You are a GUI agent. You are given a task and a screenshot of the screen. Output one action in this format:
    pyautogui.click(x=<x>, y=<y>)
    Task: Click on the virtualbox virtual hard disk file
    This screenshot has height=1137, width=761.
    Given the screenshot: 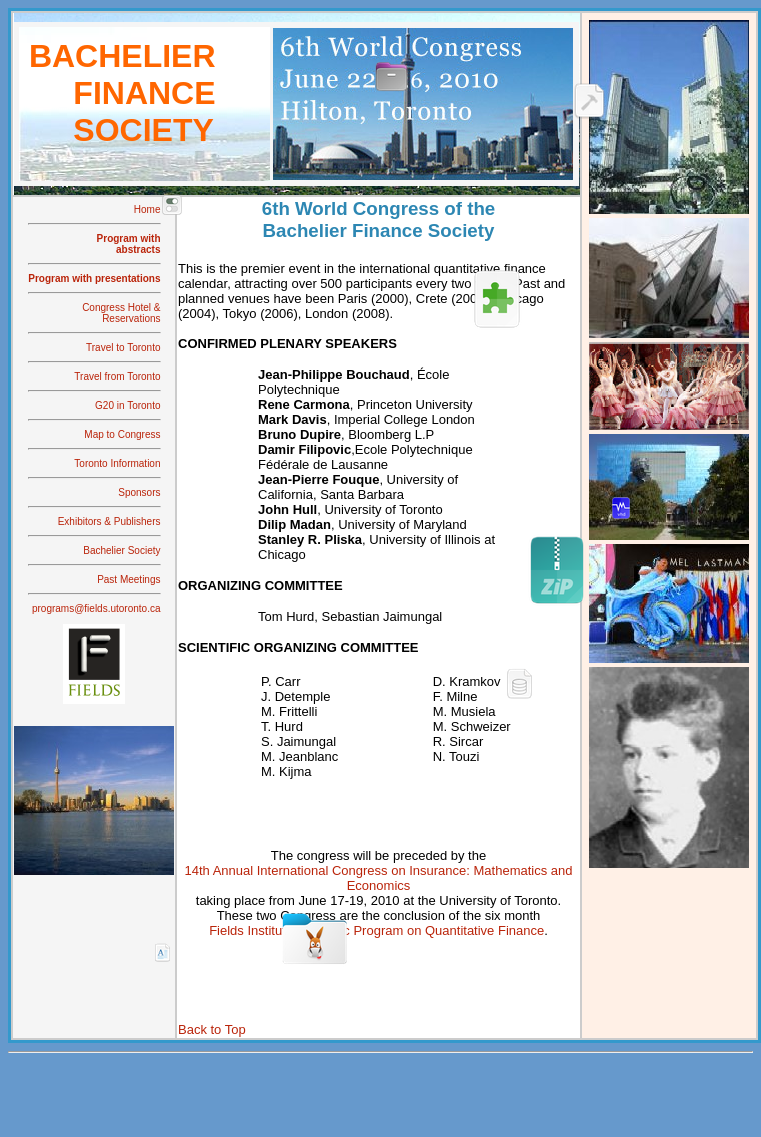 What is the action you would take?
    pyautogui.click(x=621, y=508)
    